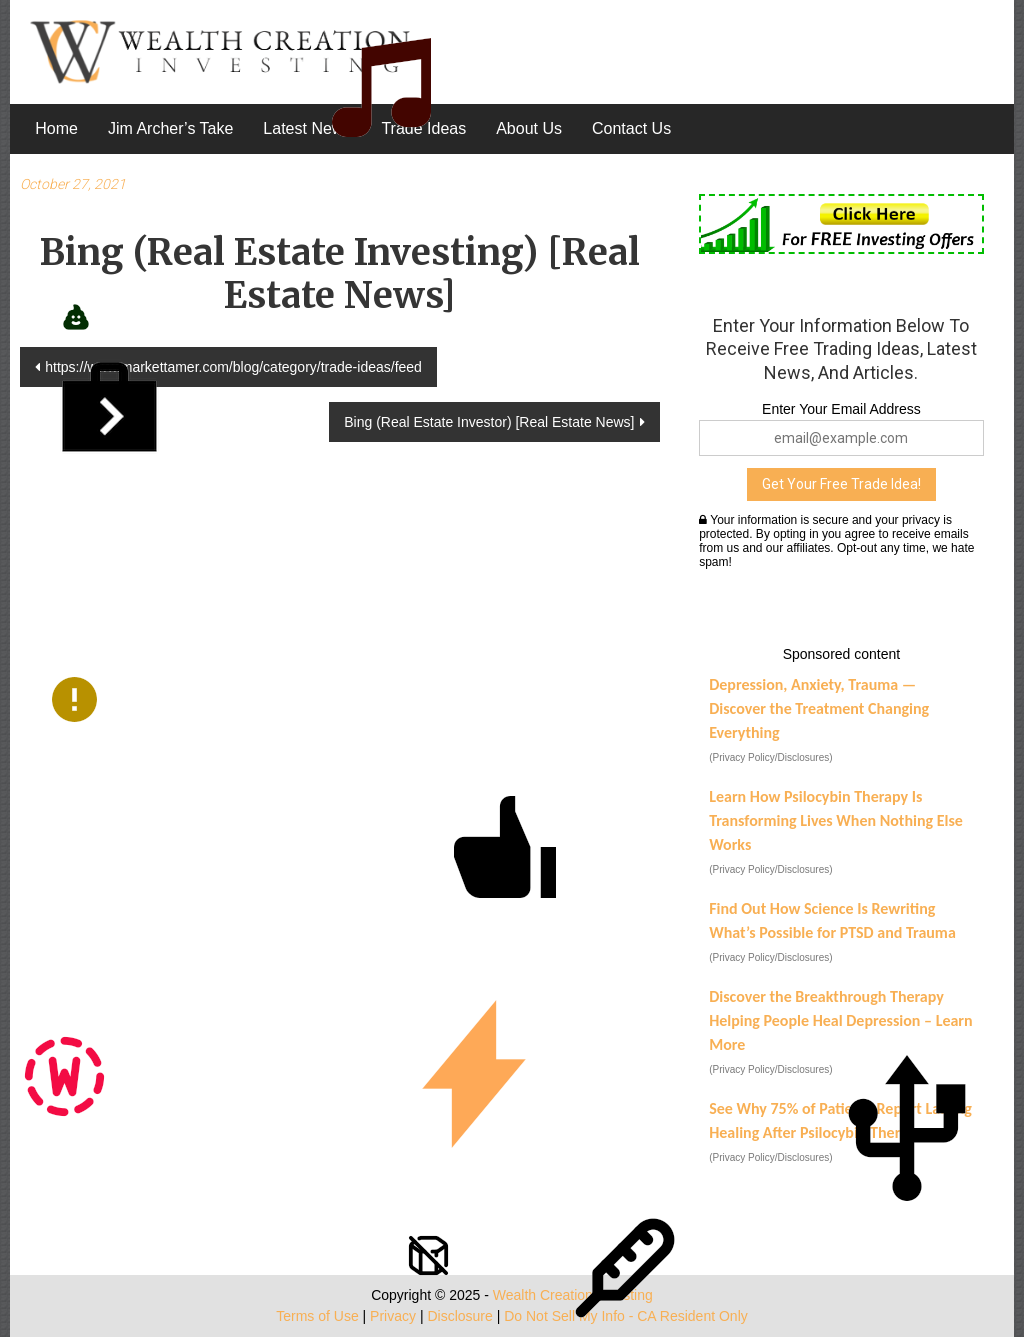  I want to click on add a poop emoji reaction, so click(76, 317).